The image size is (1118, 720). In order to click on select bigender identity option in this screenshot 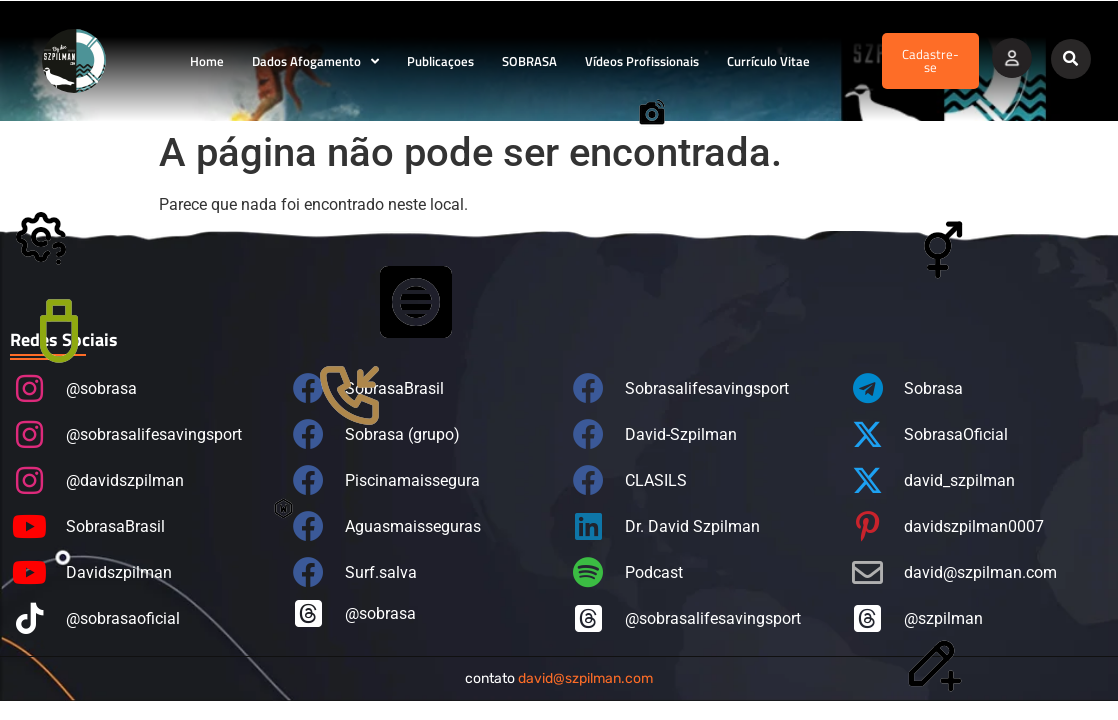, I will do `click(940, 248)`.